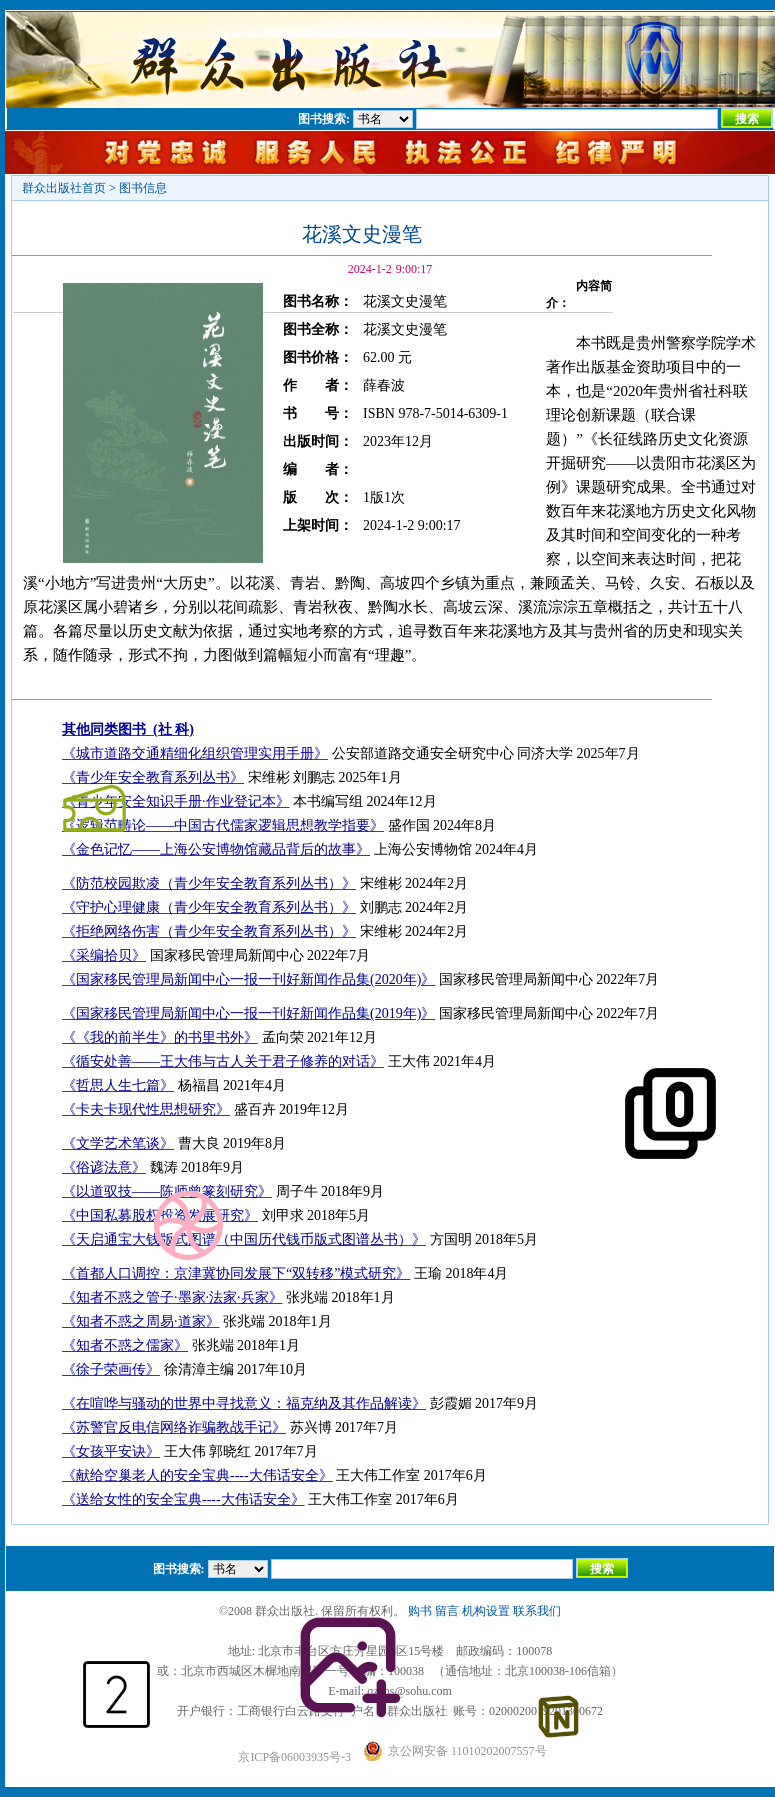  I want to click on indicates loading or processing in progress, so click(188, 1225).